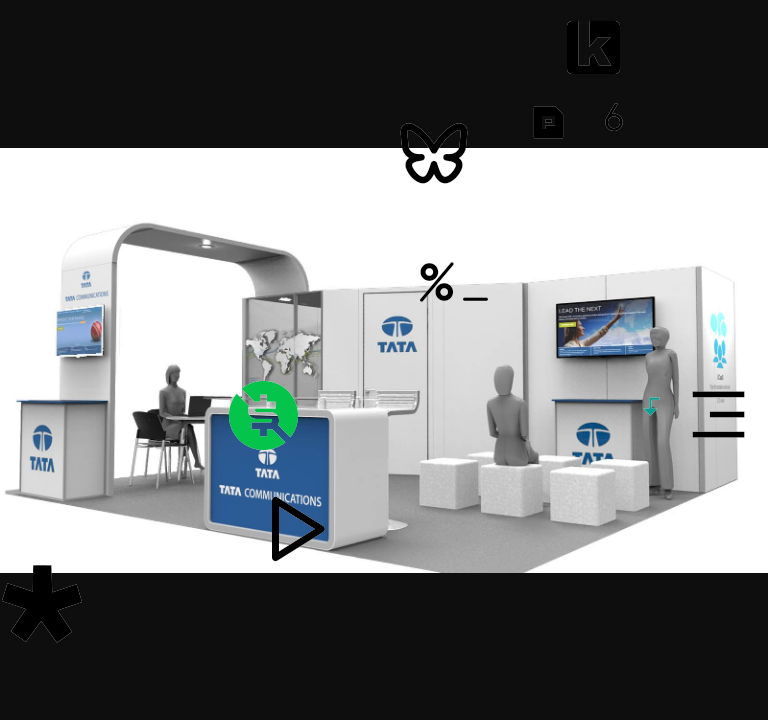 Image resolution: width=768 pixels, height=720 pixels. What do you see at coordinates (263, 415) in the screenshot?
I see `indicates non-commercial creative commons license` at bounding box center [263, 415].